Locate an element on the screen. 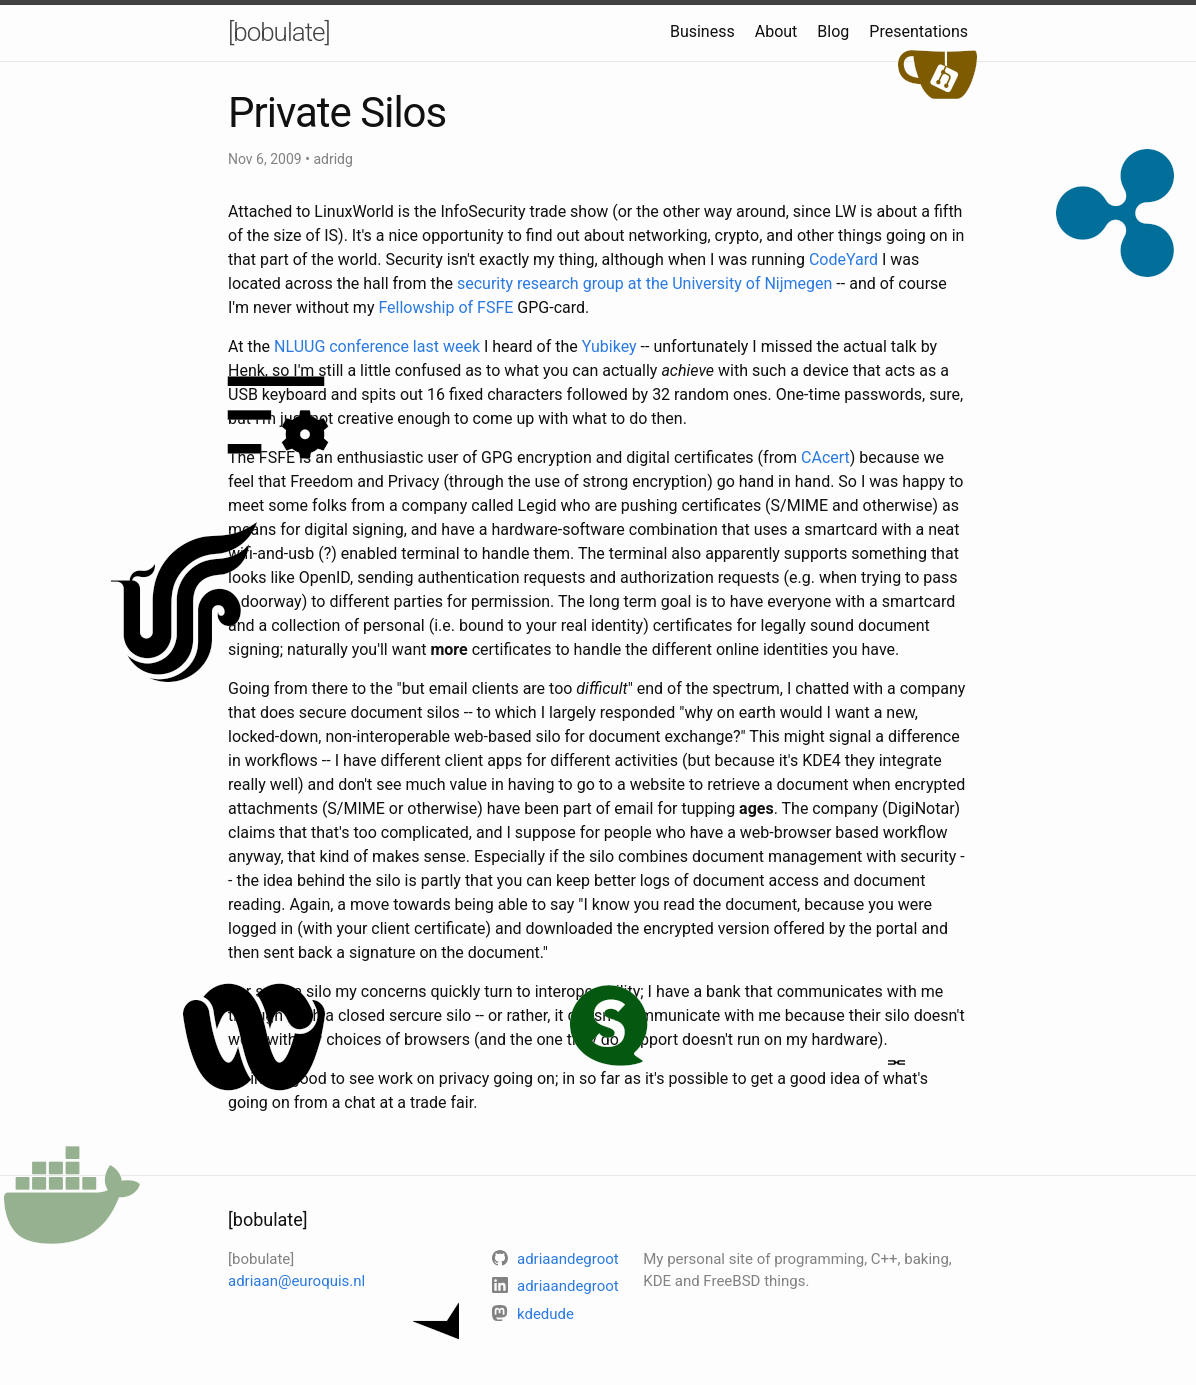 This screenshot has height=1385, width=1196. Air China airline logo is located at coordinates (184, 602).